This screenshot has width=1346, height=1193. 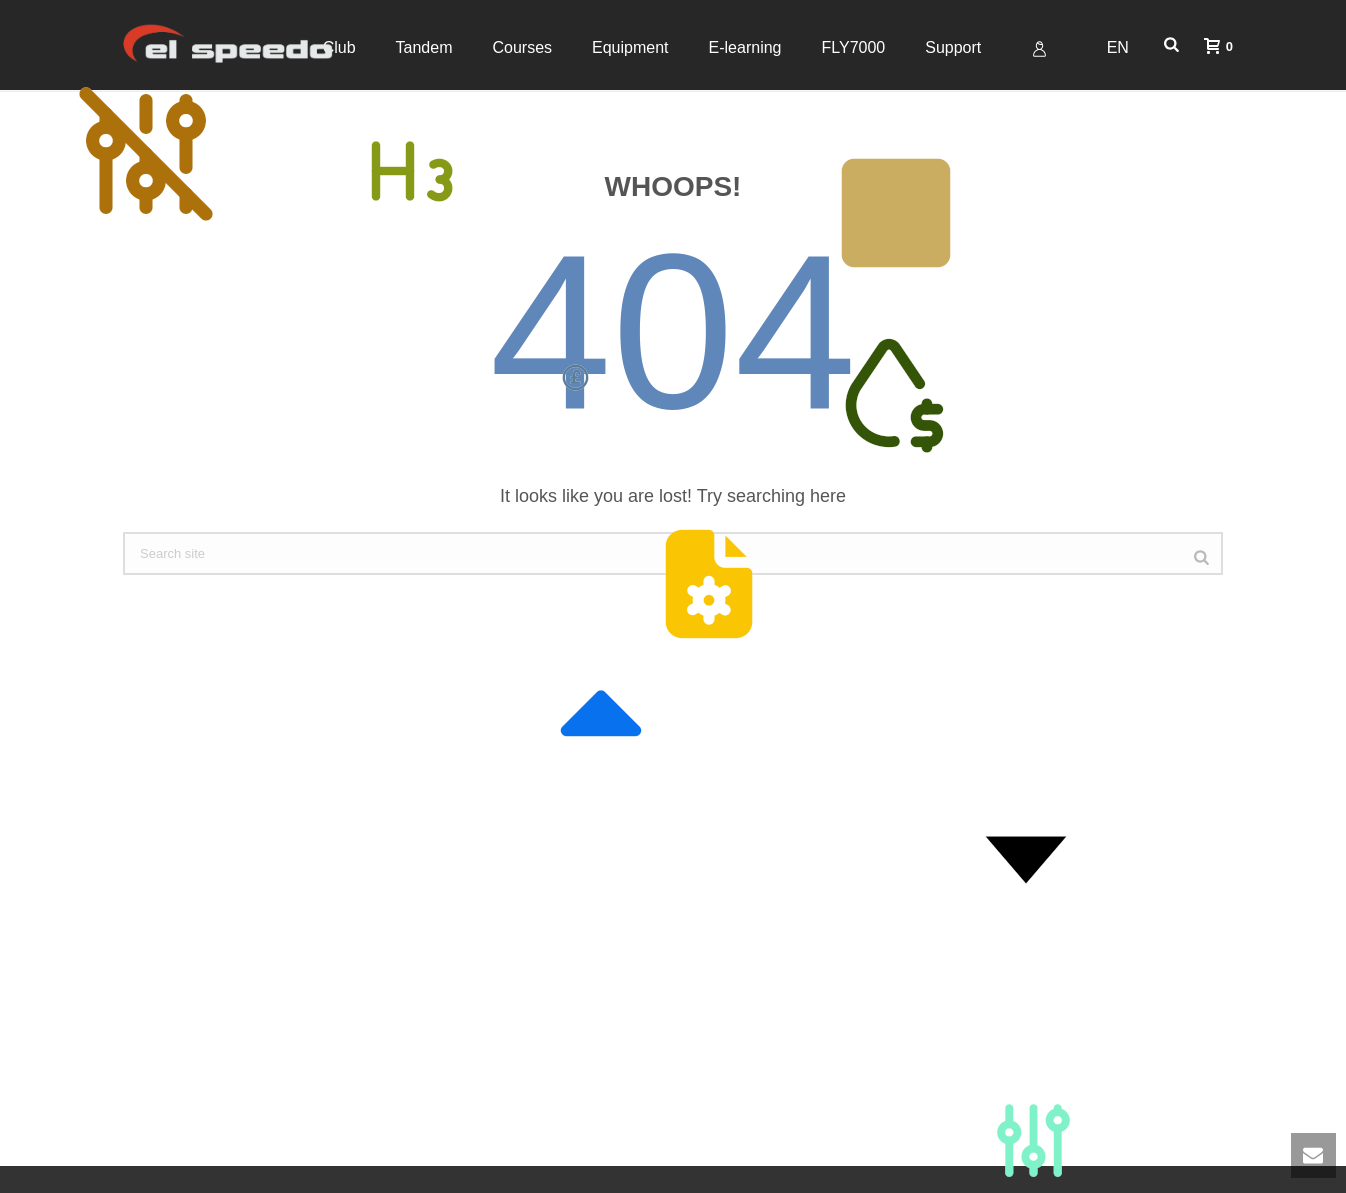 I want to click on expand a dropdown menu, so click(x=1026, y=860).